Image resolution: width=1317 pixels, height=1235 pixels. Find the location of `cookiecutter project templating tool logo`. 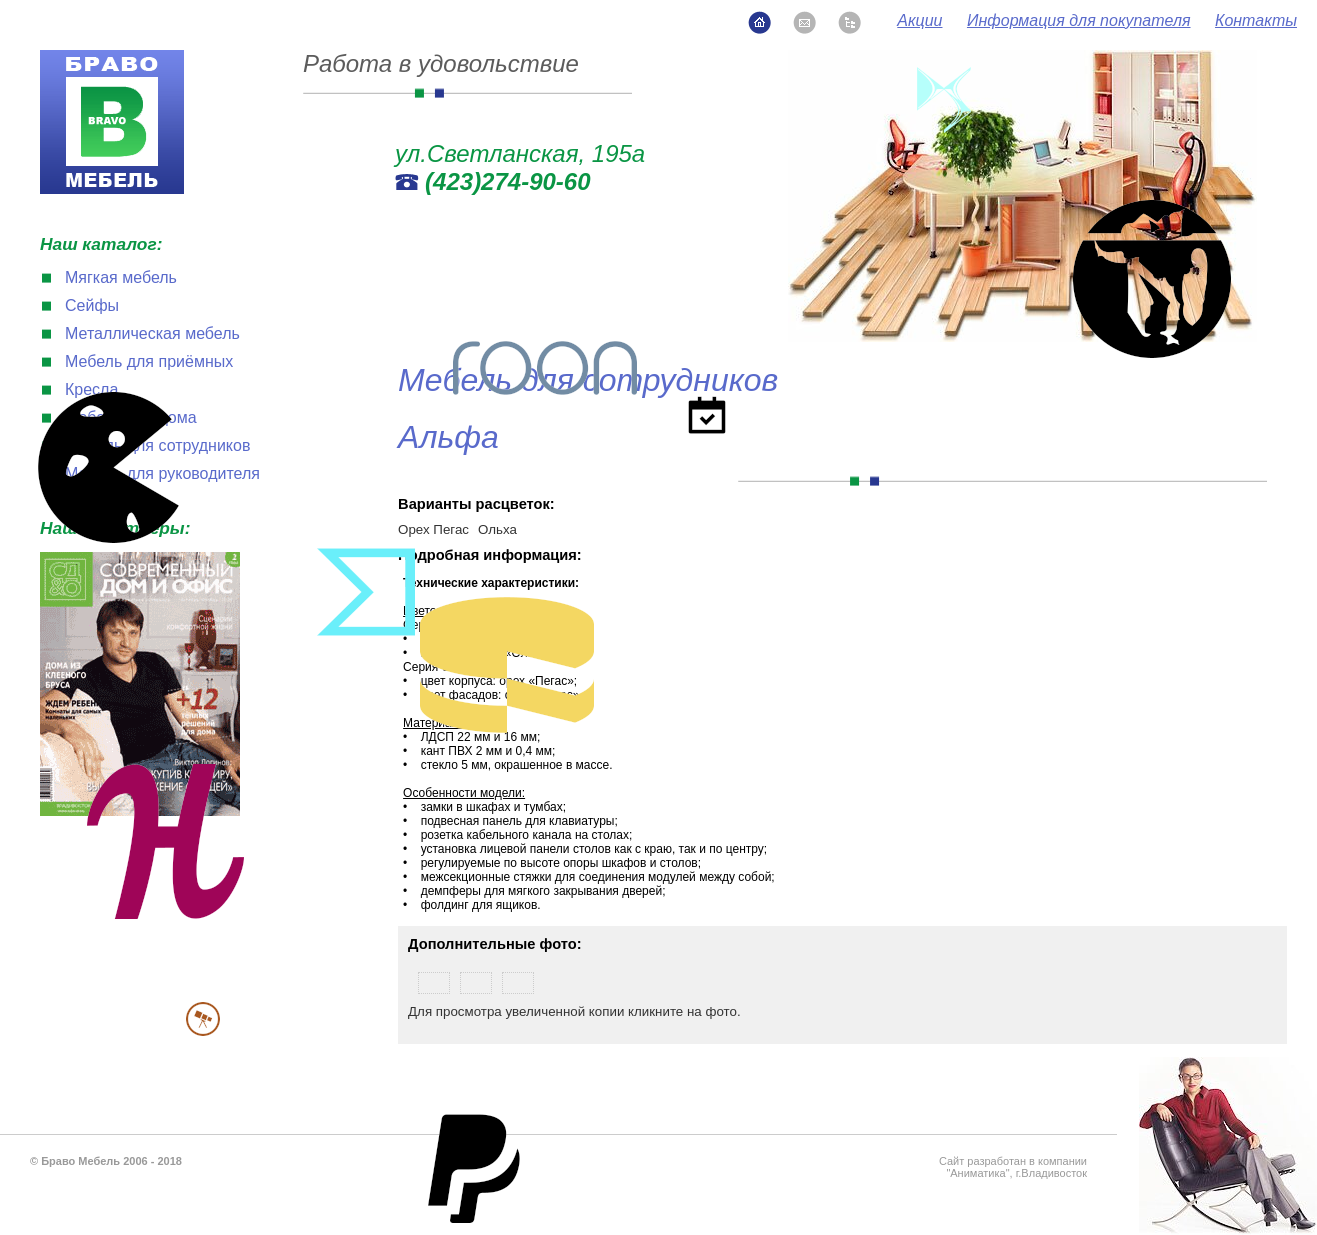

cookiecutter project templating tool logo is located at coordinates (108, 467).